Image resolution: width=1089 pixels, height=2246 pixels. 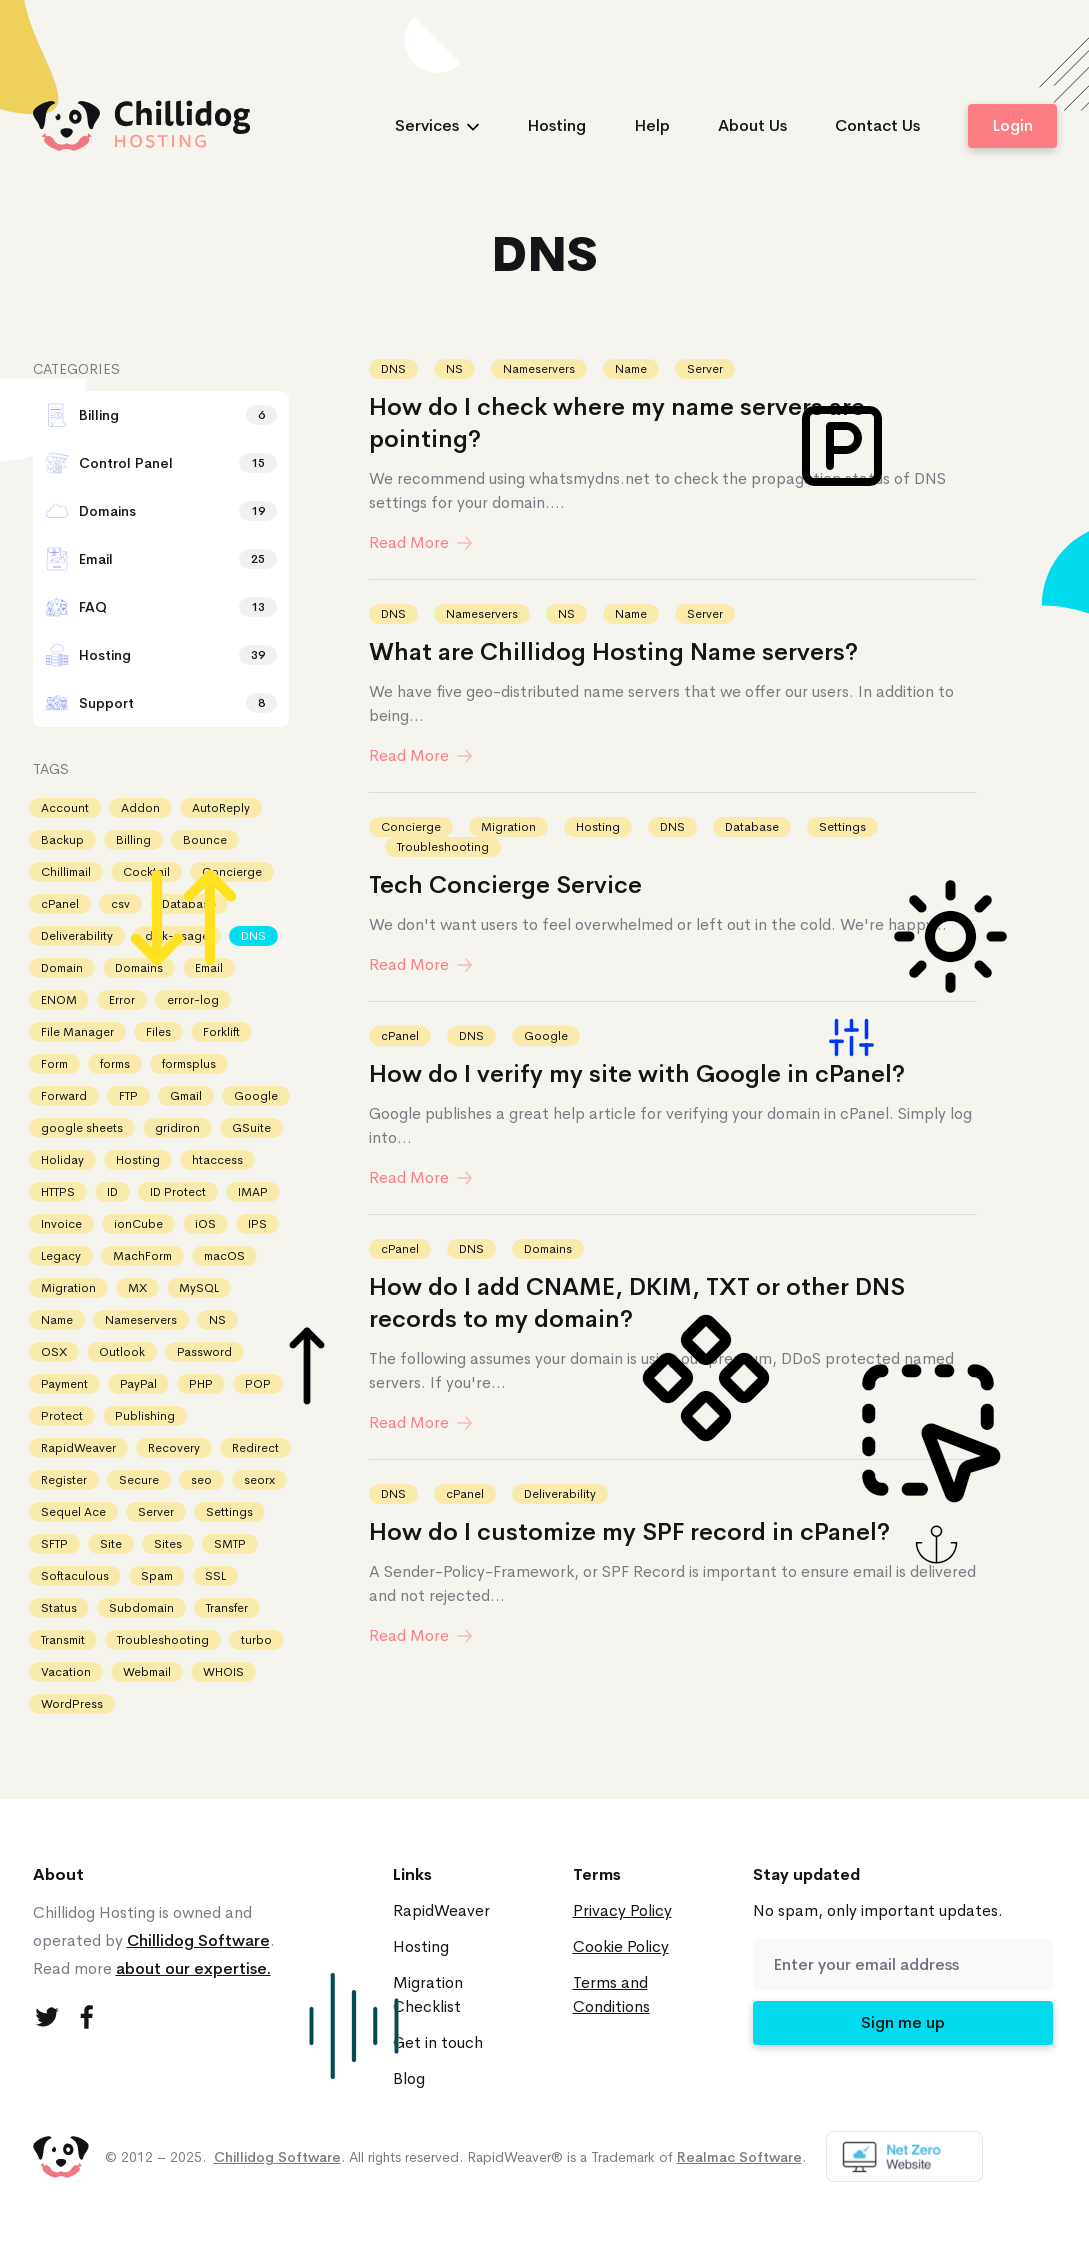 What do you see at coordinates (936, 1544) in the screenshot?
I see `anchor point or fixed position marker` at bounding box center [936, 1544].